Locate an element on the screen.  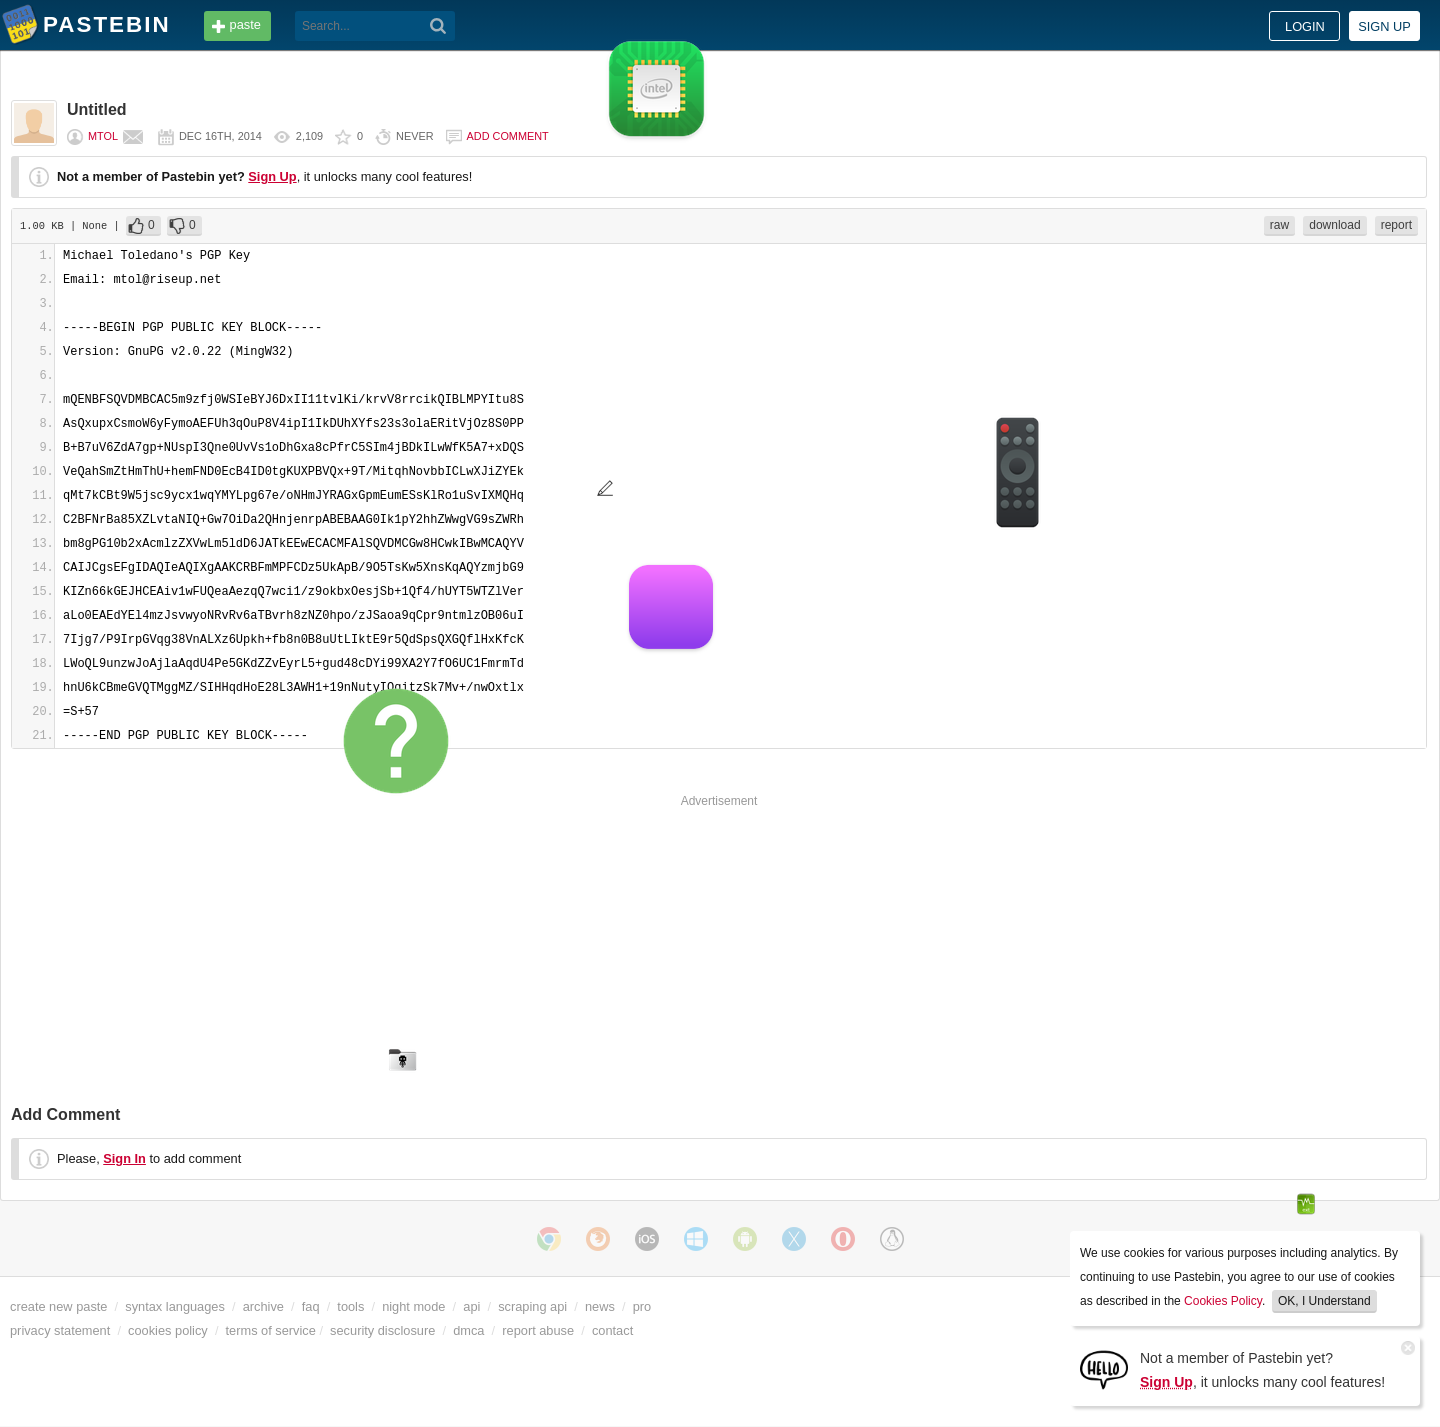
virtualbox extension pack file is located at coordinates (1306, 1204).